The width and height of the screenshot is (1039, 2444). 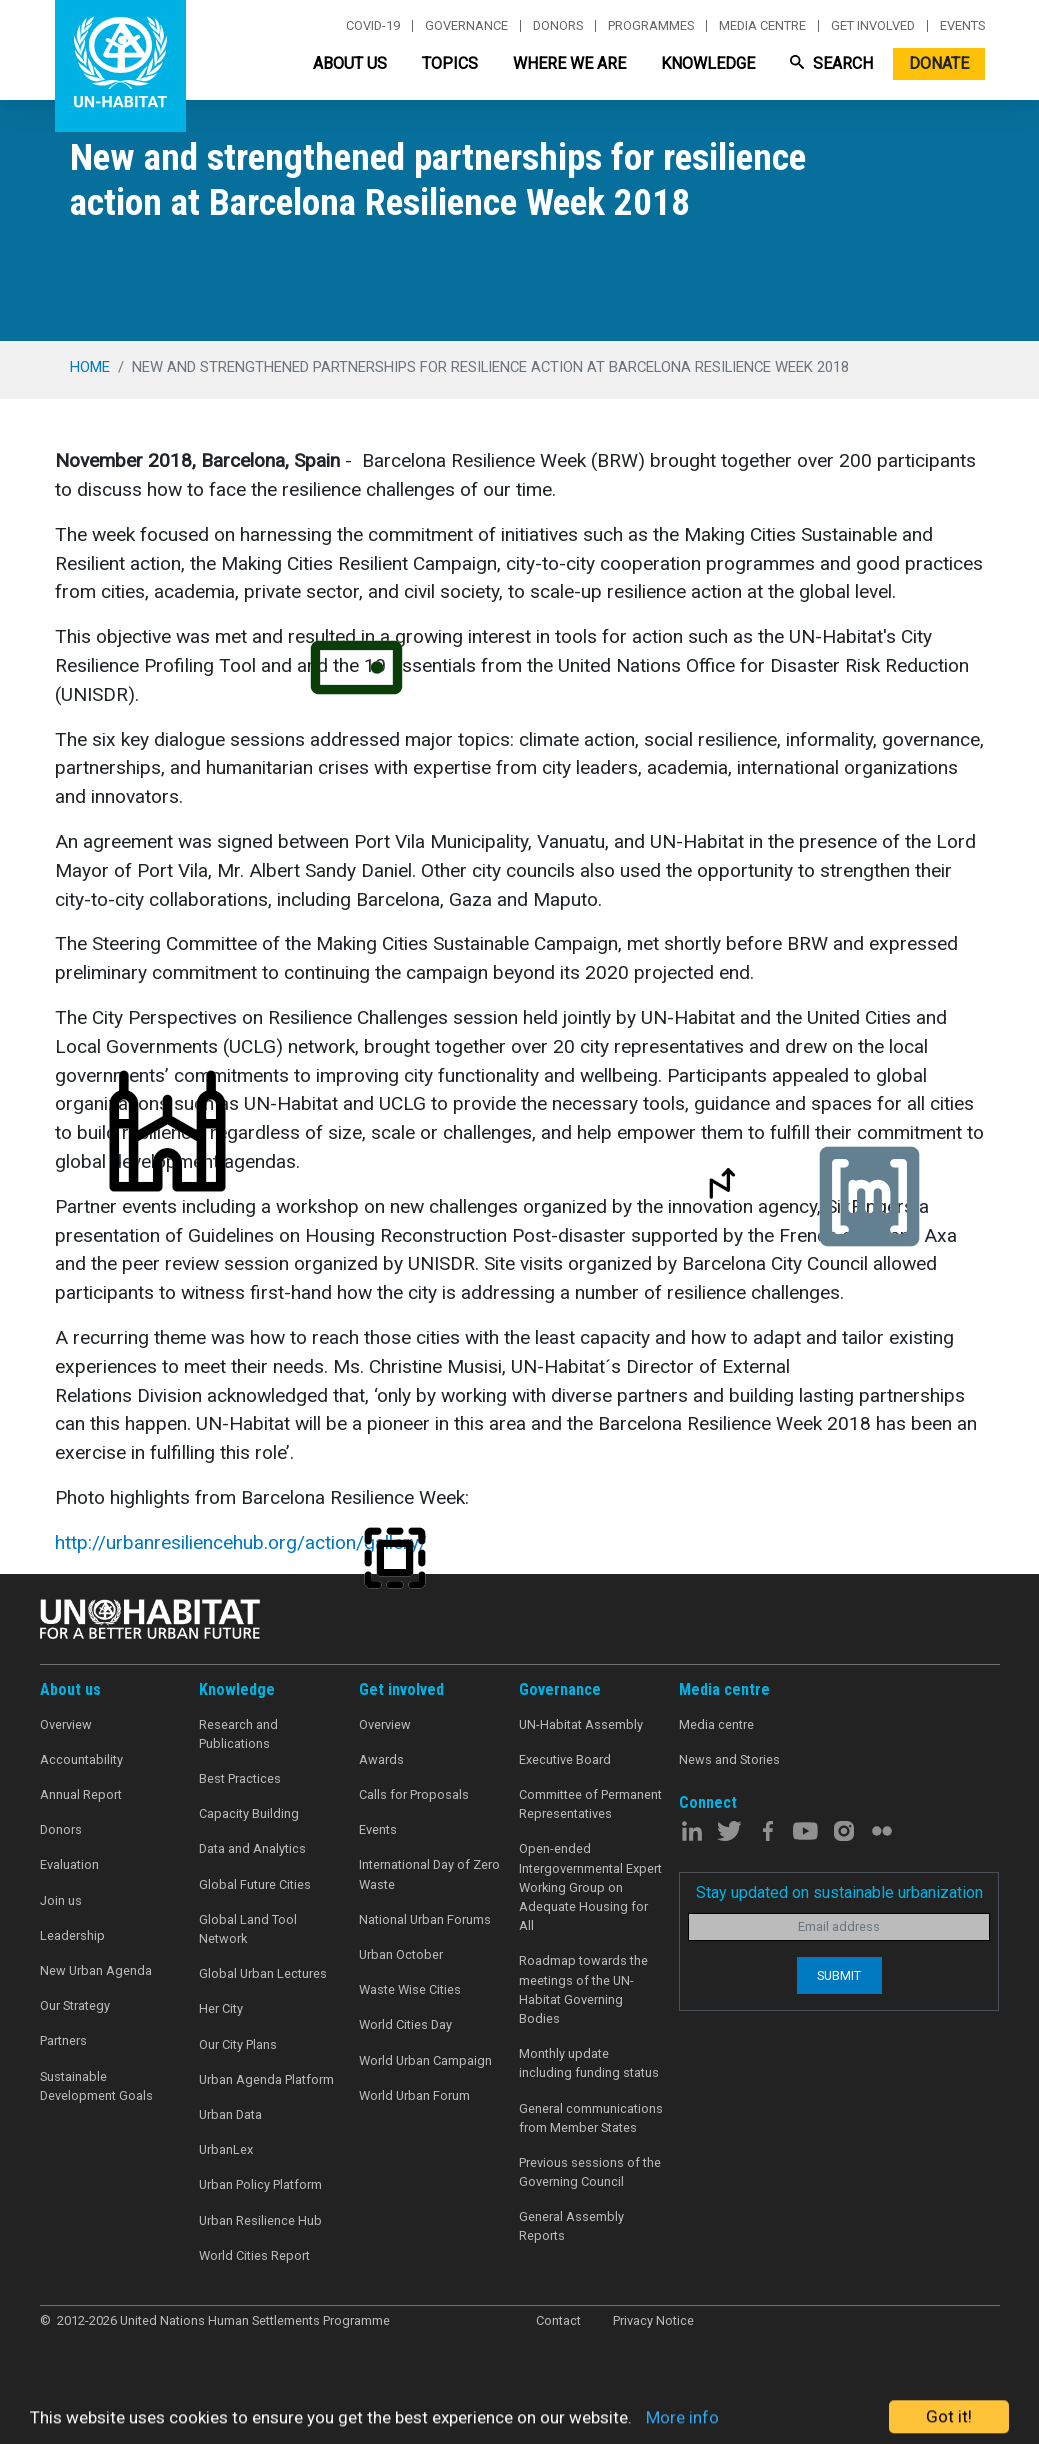 I want to click on access storage or hard drive settings, so click(x=356, y=667).